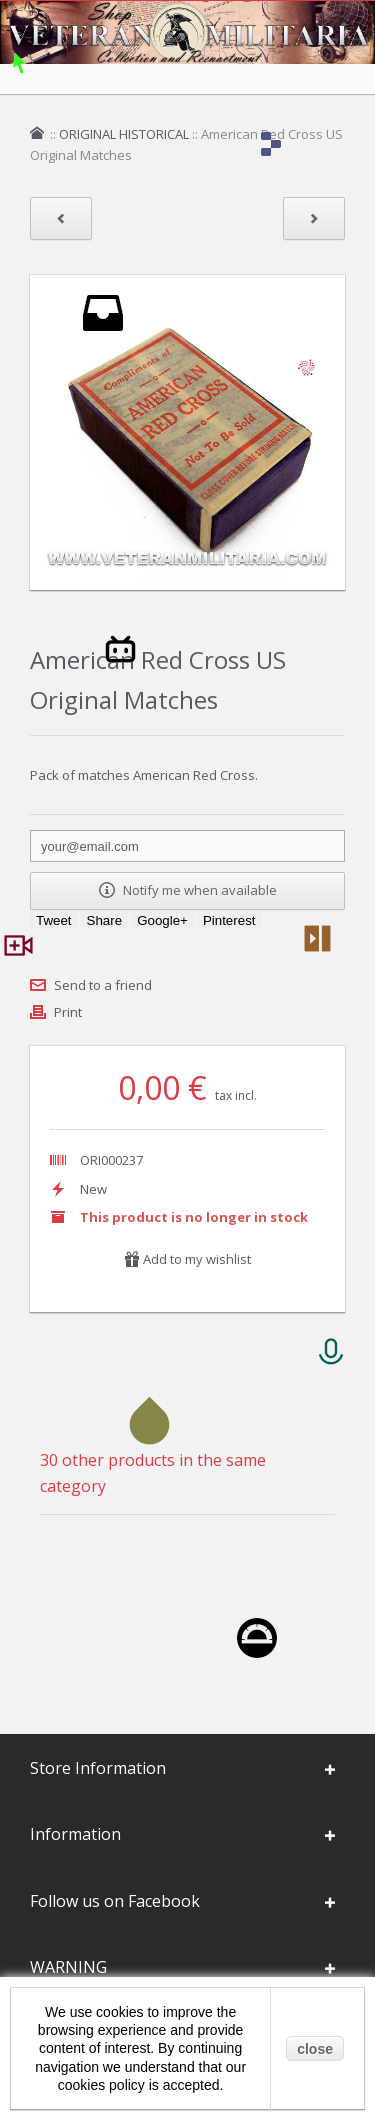 This screenshot has height=2120, width=375. I want to click on IOTA cryptocurrency logo, so click(306, 367).